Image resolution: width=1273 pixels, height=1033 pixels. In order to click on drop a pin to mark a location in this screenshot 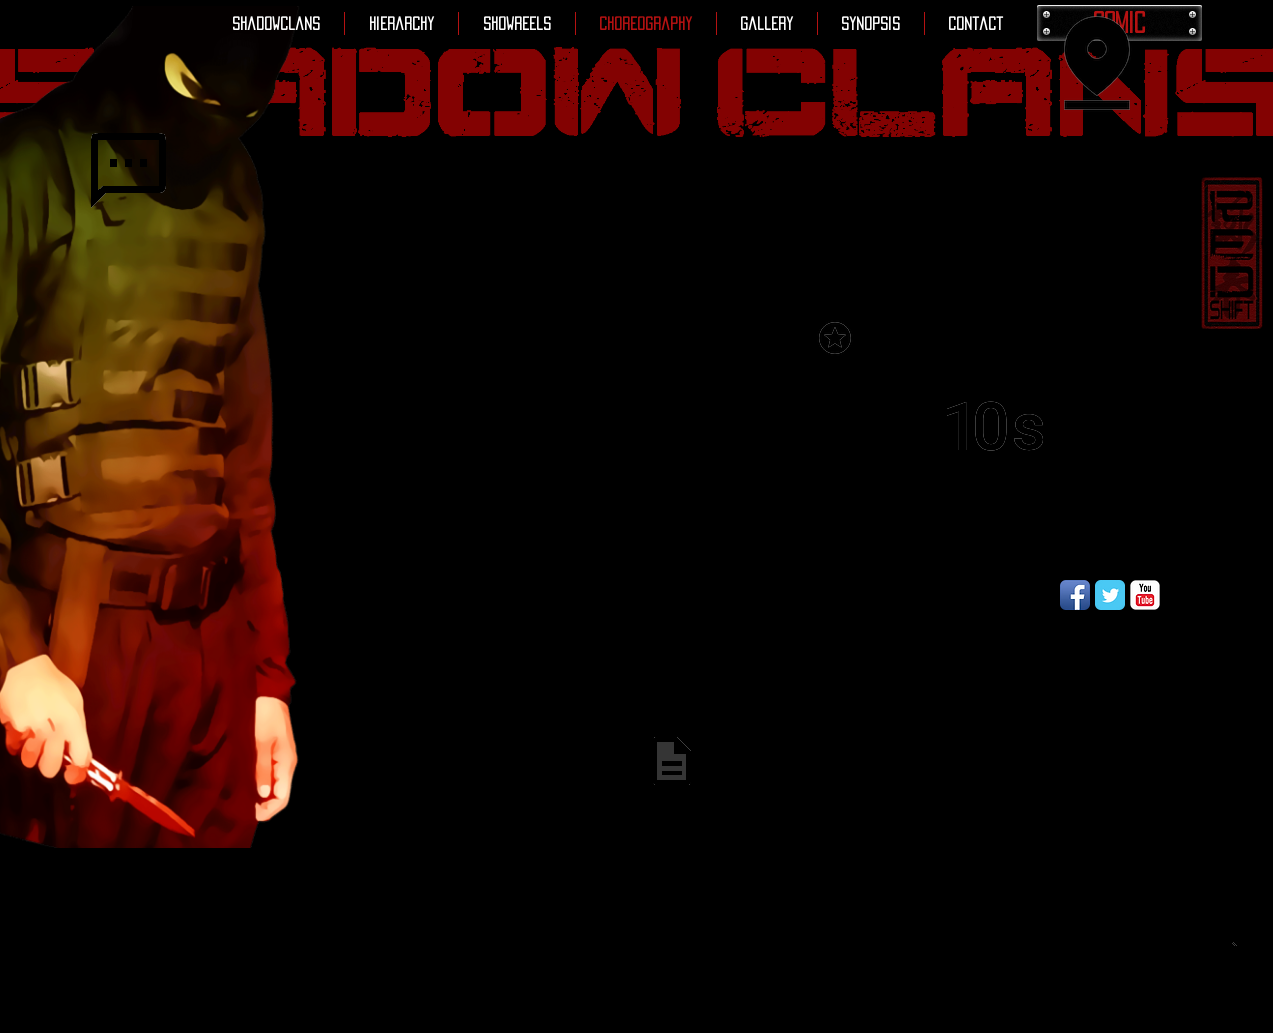, I will do `click(1097, 63)`.